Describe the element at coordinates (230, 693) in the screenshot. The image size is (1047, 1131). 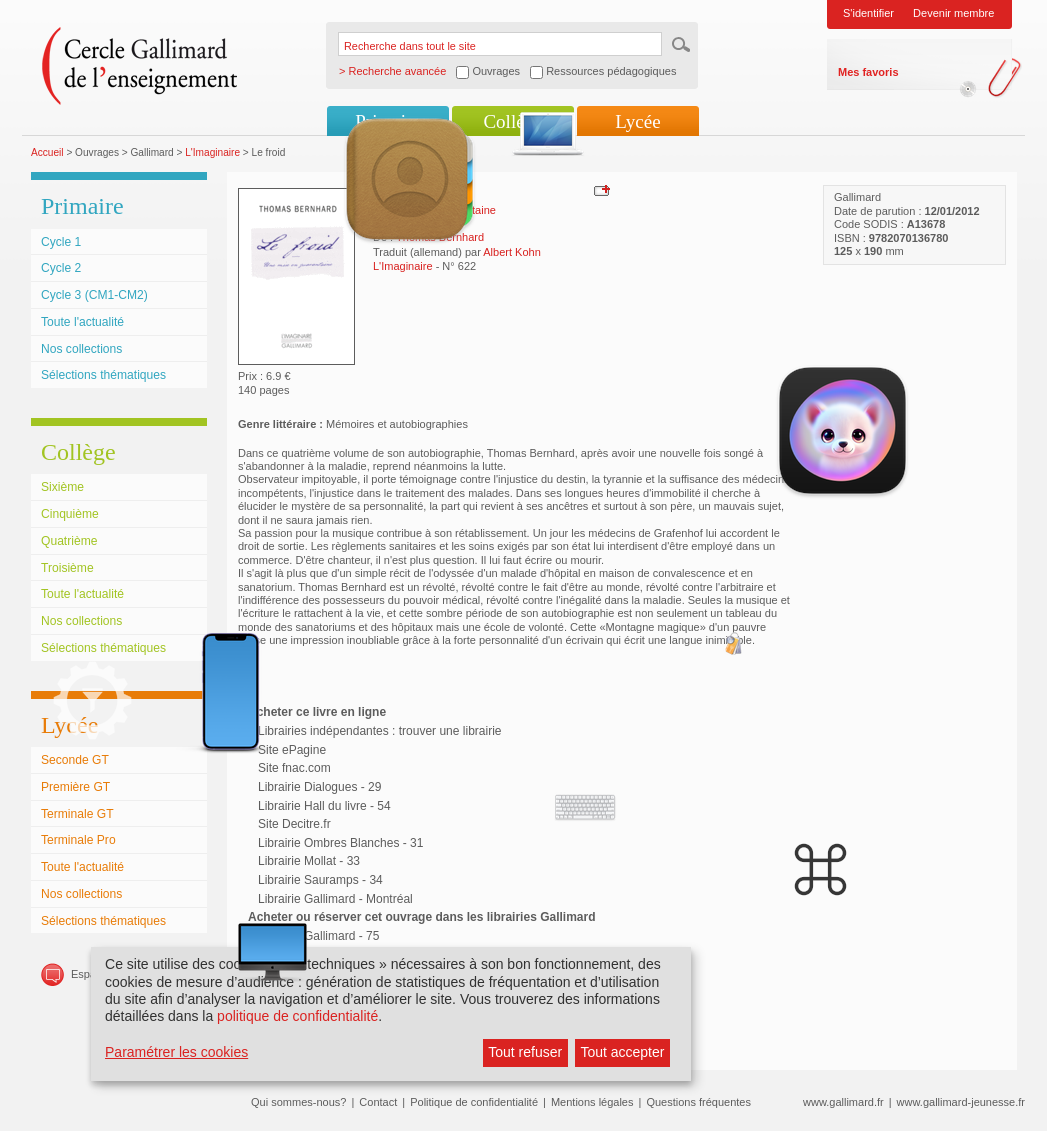
I see `connected iPhone device` at that location.